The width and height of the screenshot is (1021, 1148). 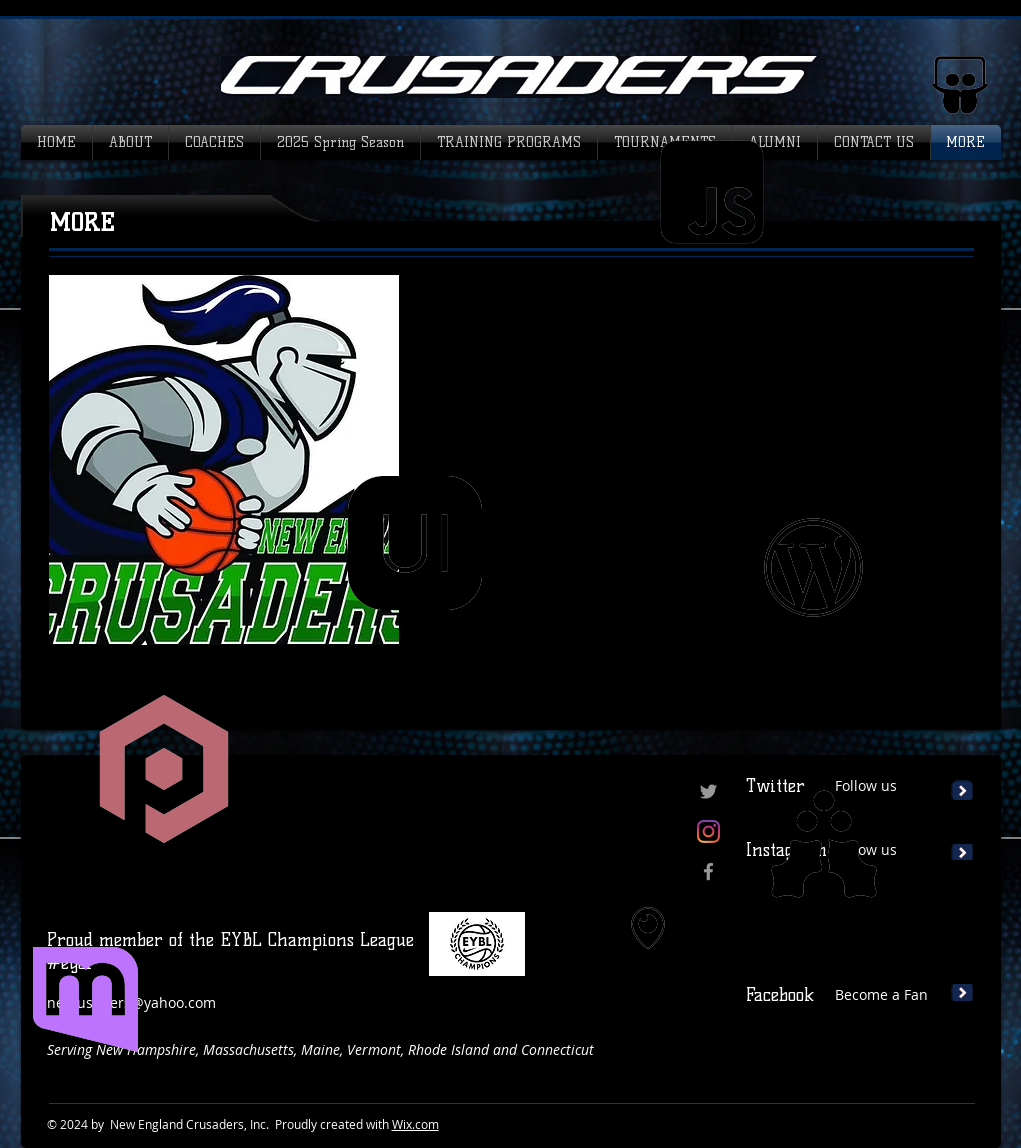 What do you see at coordinates (960, 85) in the screenshot?
I see `open slideshare` at bounding box center [960, 85].